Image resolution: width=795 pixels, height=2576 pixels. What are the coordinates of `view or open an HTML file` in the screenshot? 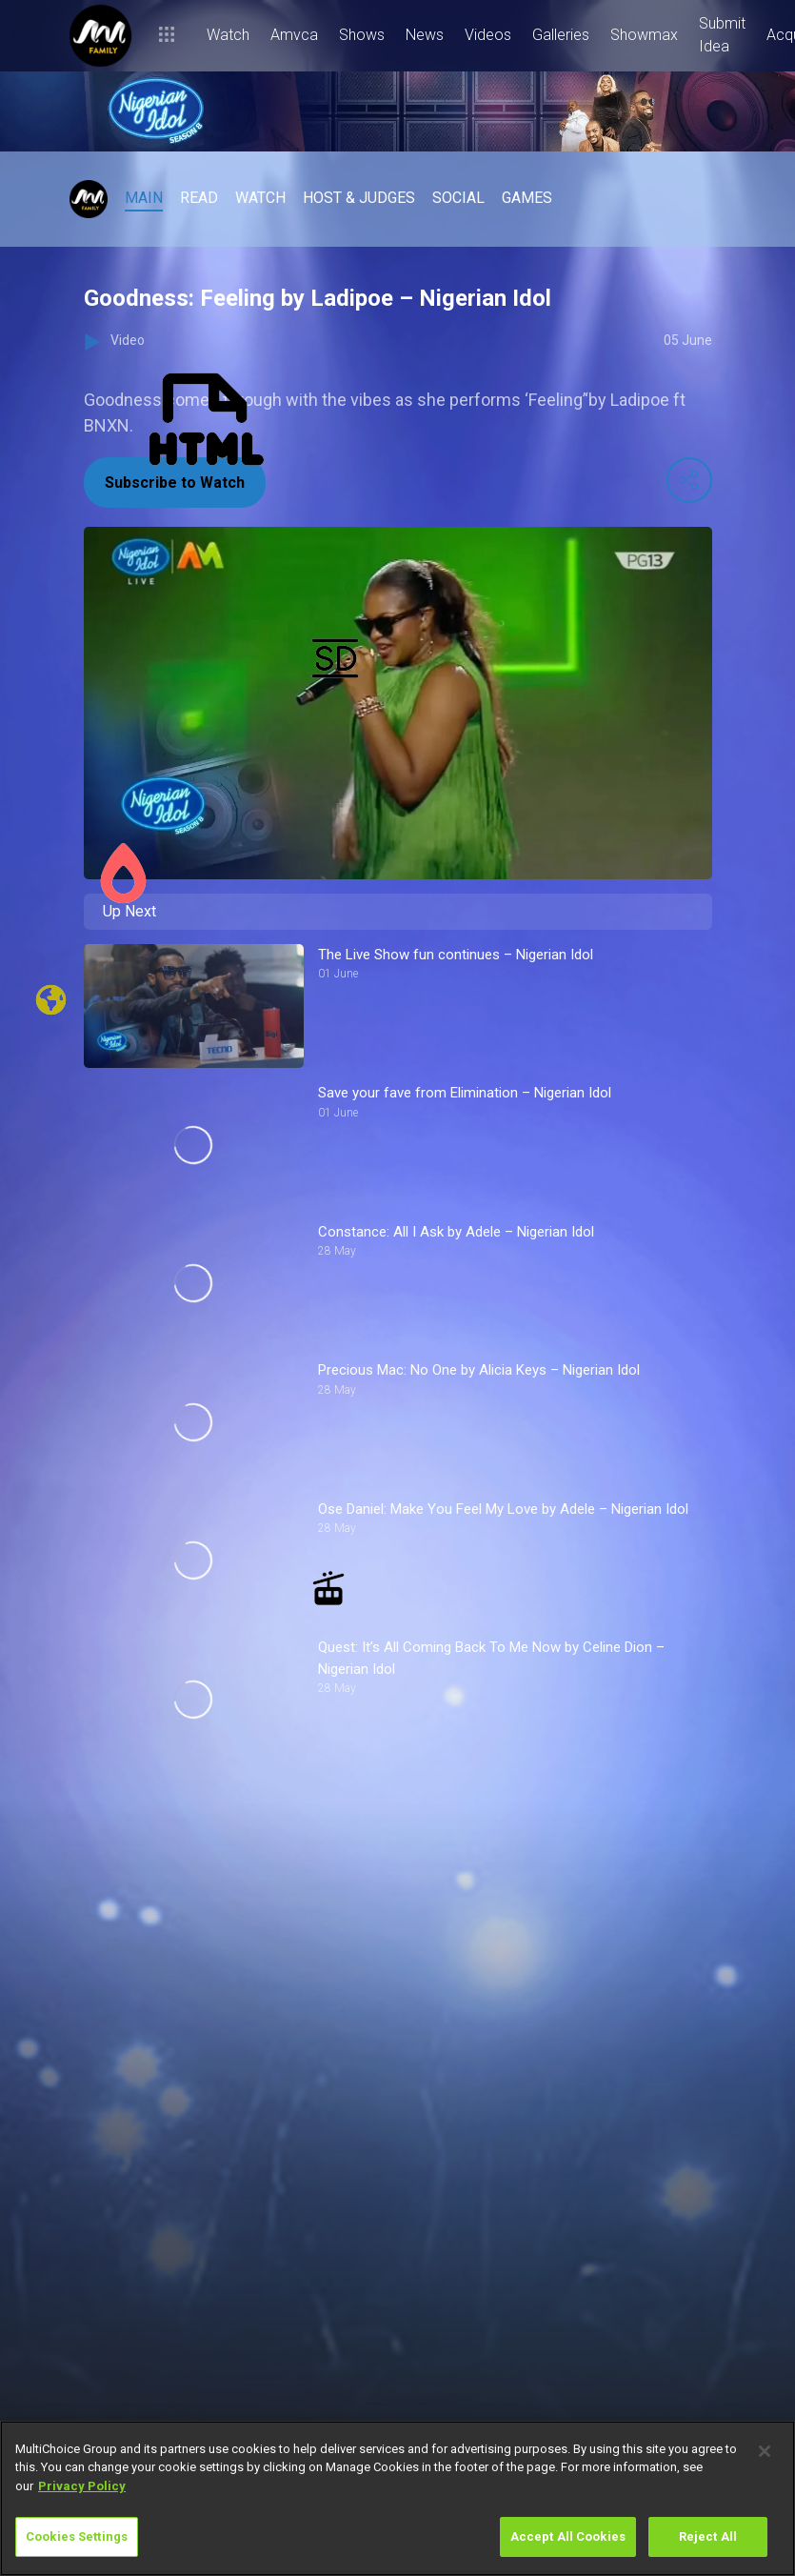 It's located at (205, 423).